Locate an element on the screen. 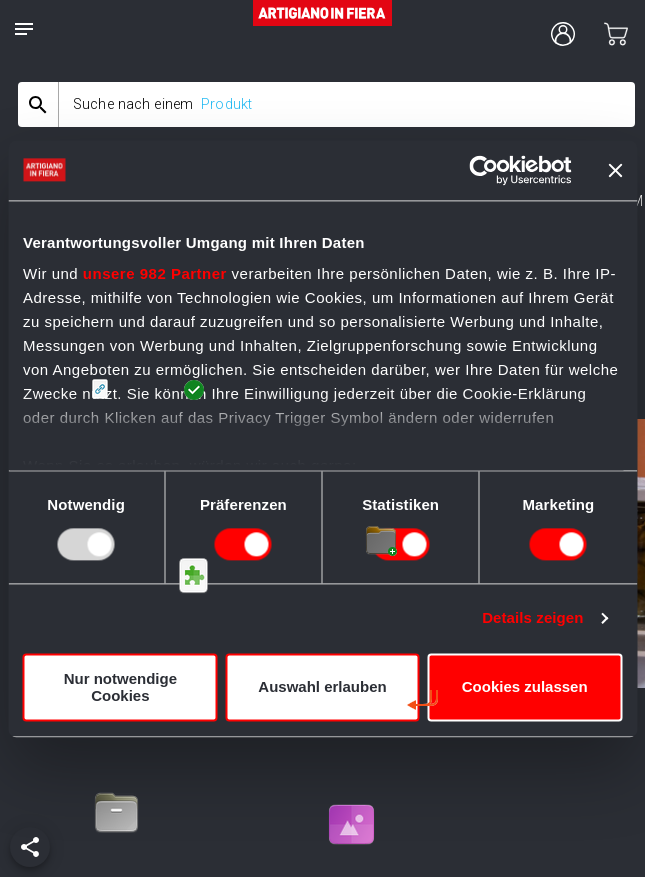 The image size is (645, 877). a windows internet shortcut file is located at coordinates (100, 389).